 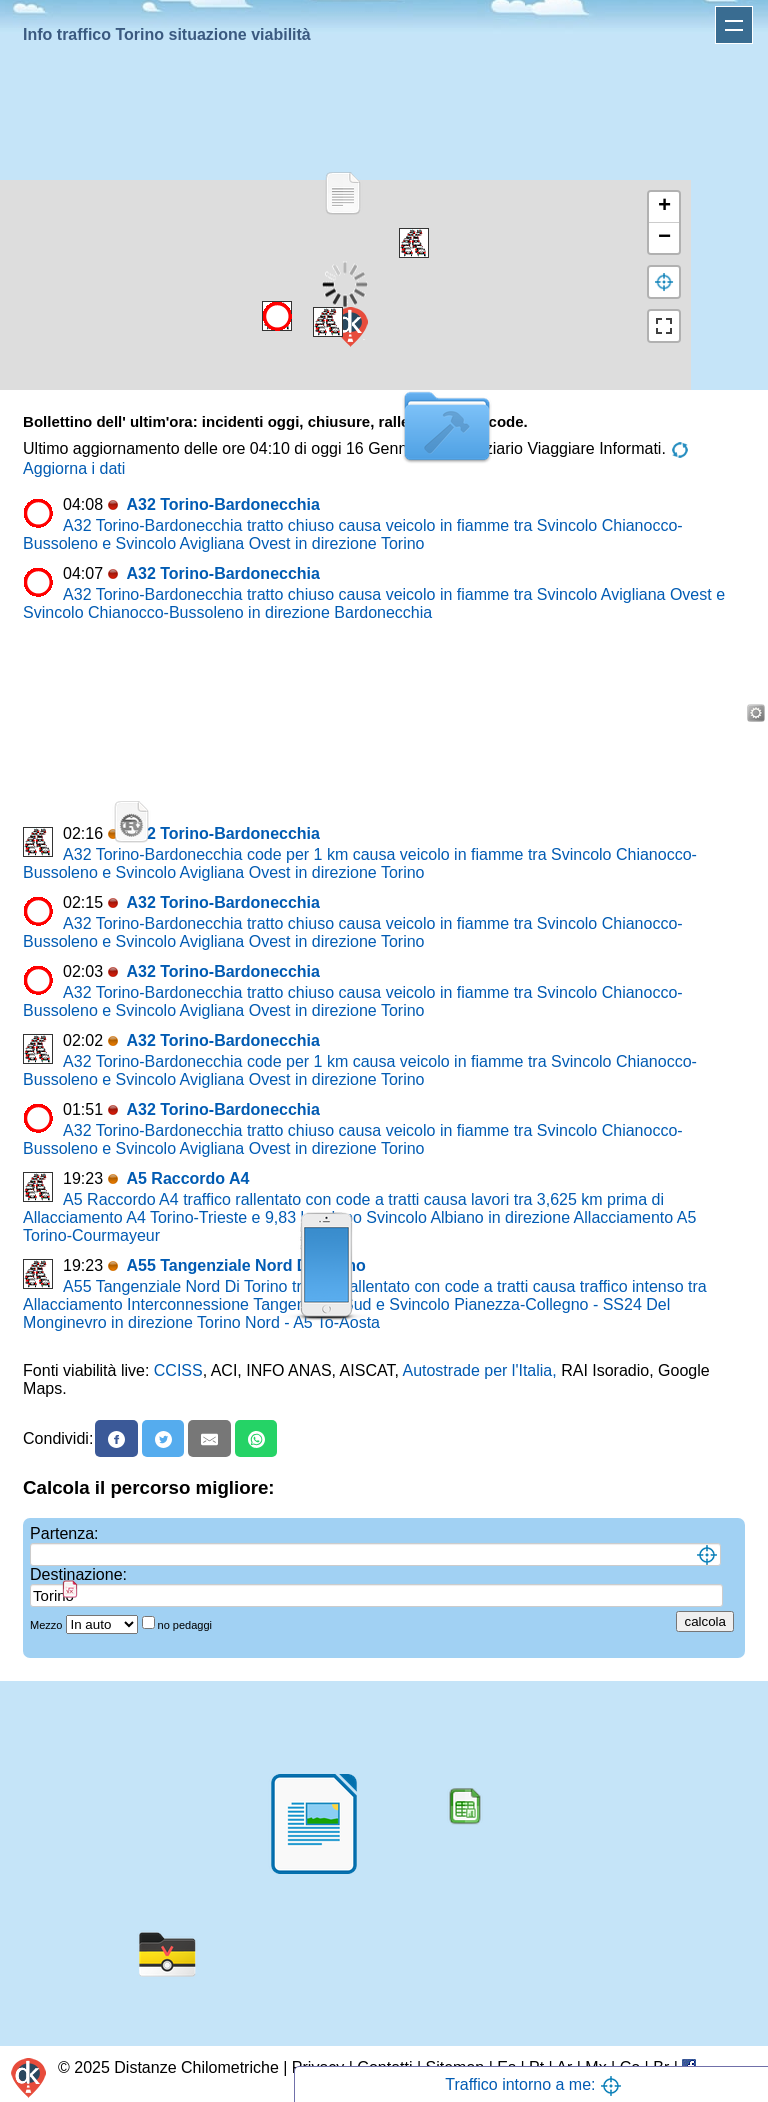 I want to click on a rust programming language source file, so click(x=131, y=821).